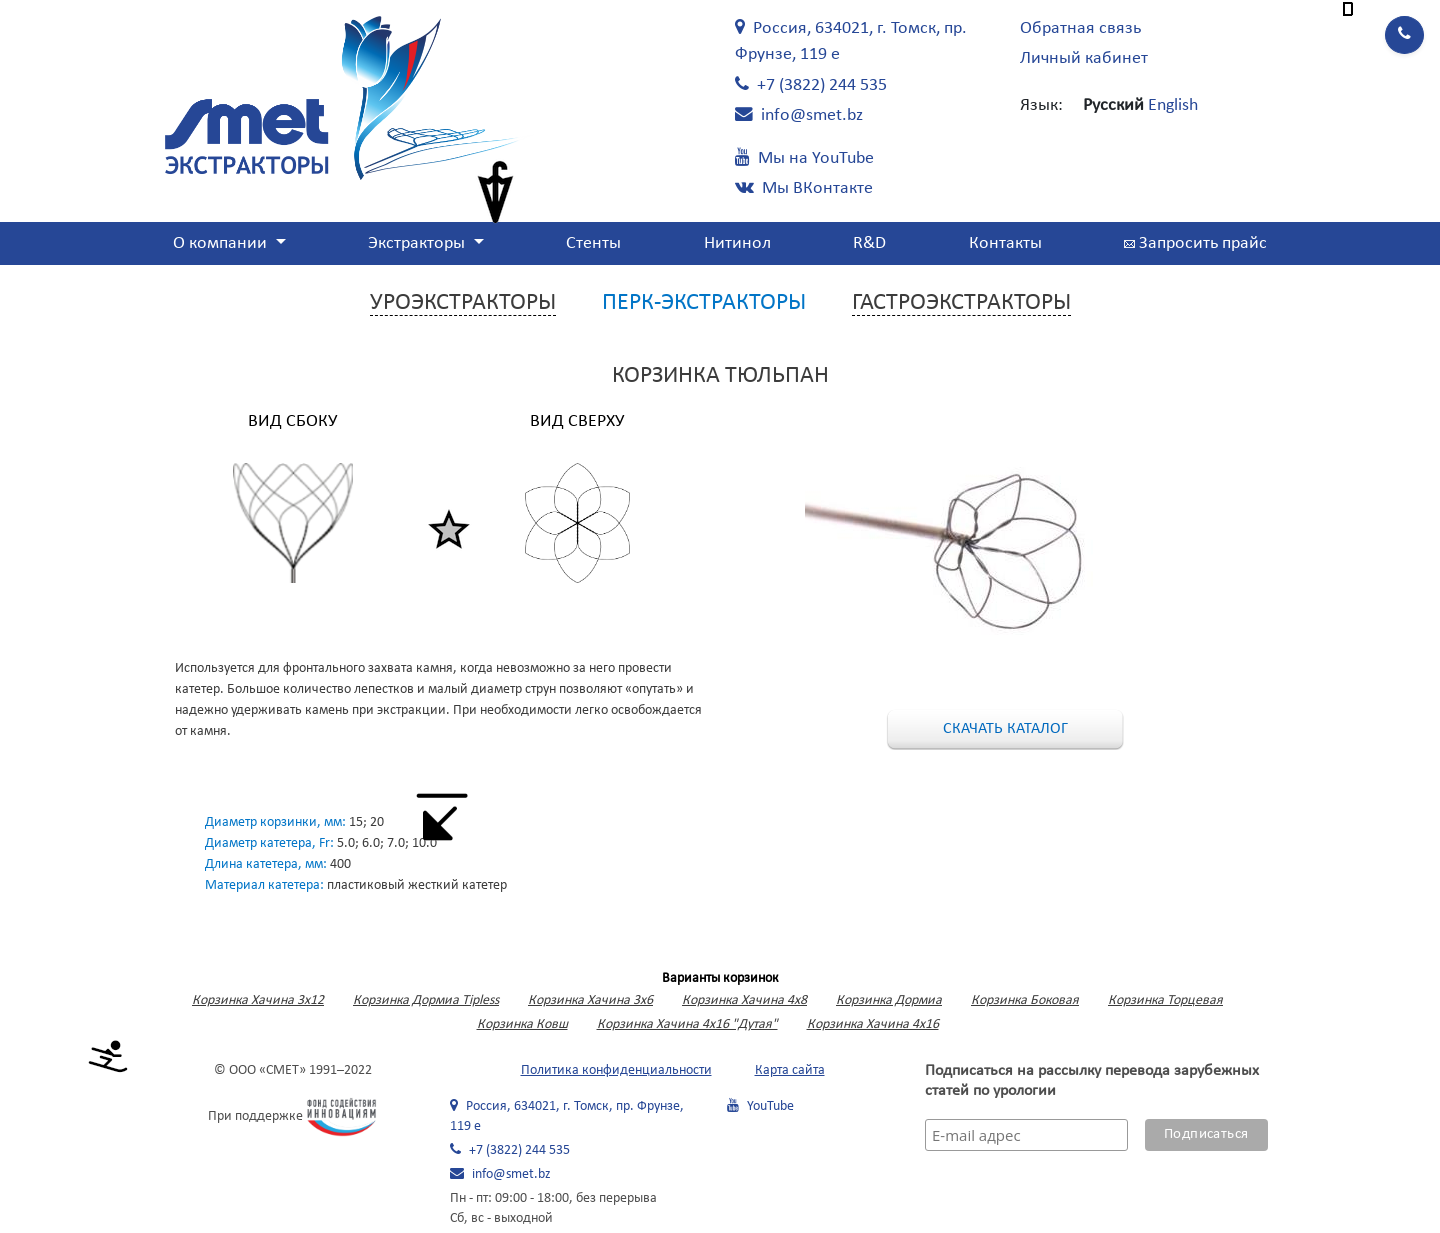  I want to click on indicates skiing or winter sports activity, so click(108, 1057).